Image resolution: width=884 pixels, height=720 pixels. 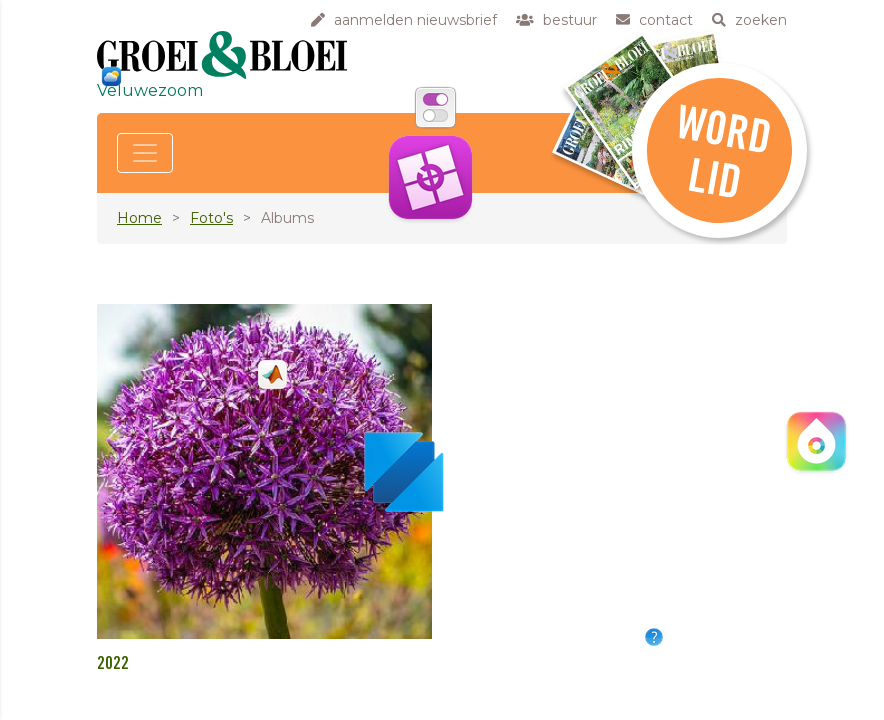 I want to click on open the weather app, so click(x=111, y=76).